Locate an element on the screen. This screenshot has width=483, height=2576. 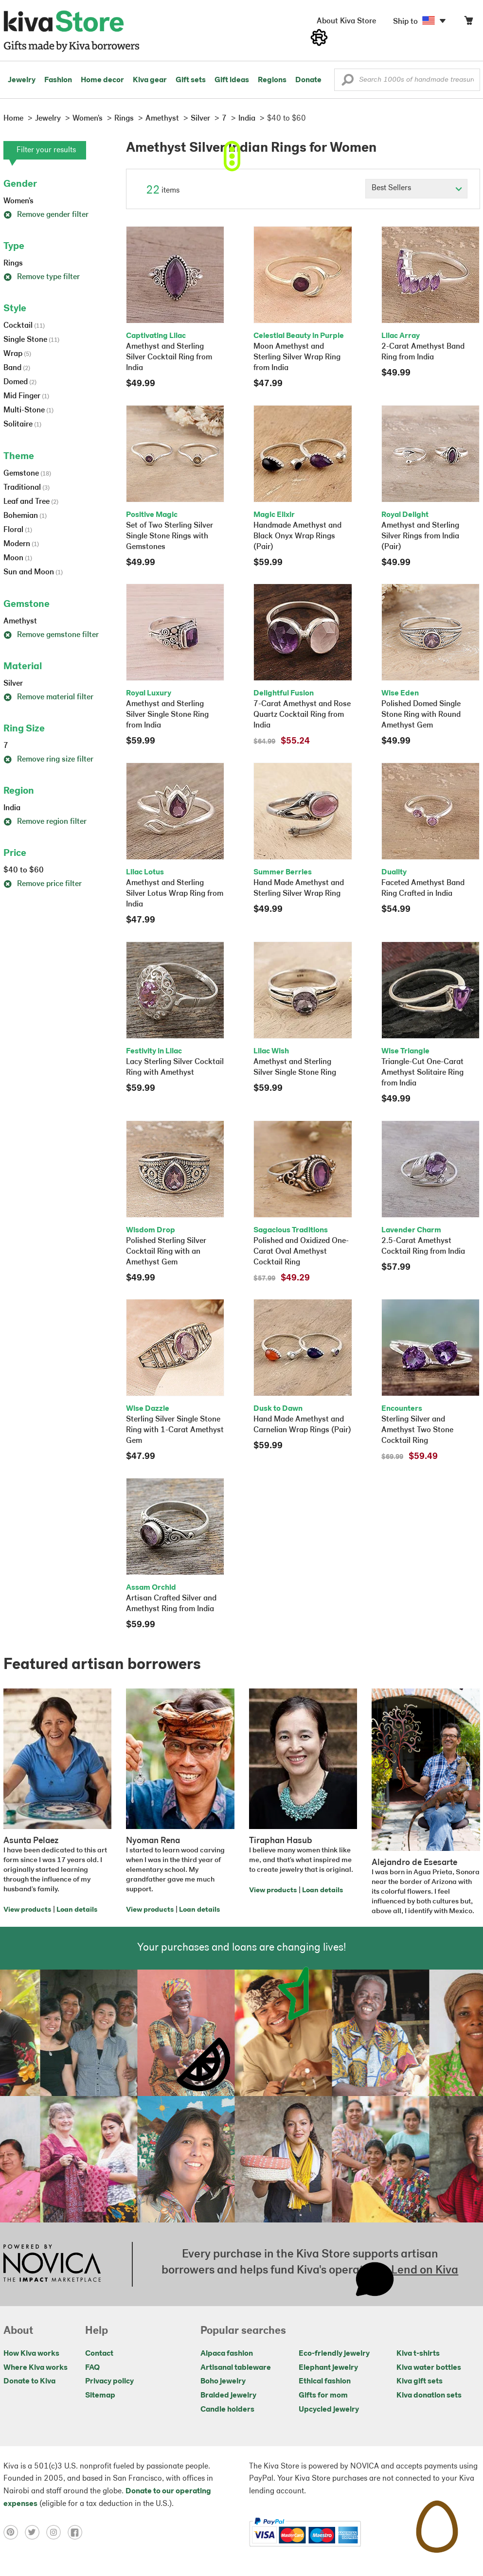
indicates an egg or egg-related item is located at coordinates (437, 2526).